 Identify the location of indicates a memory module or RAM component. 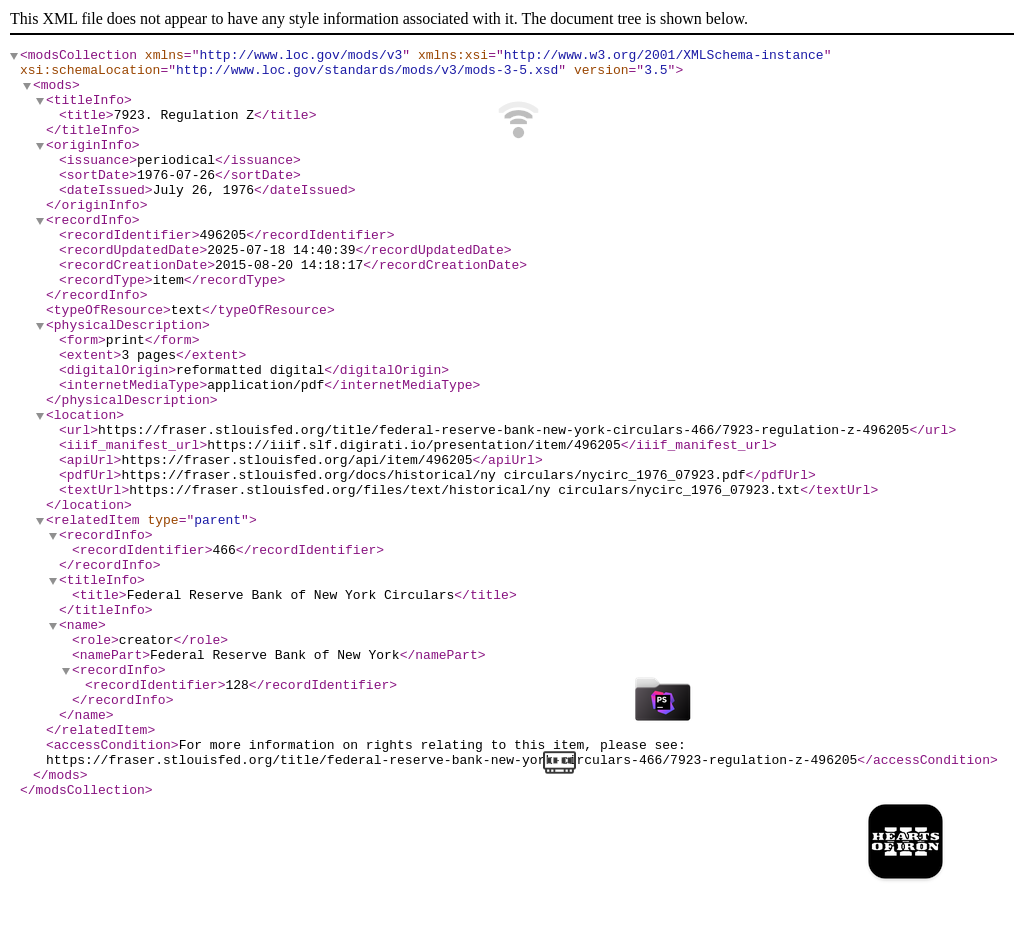
(559, 763).